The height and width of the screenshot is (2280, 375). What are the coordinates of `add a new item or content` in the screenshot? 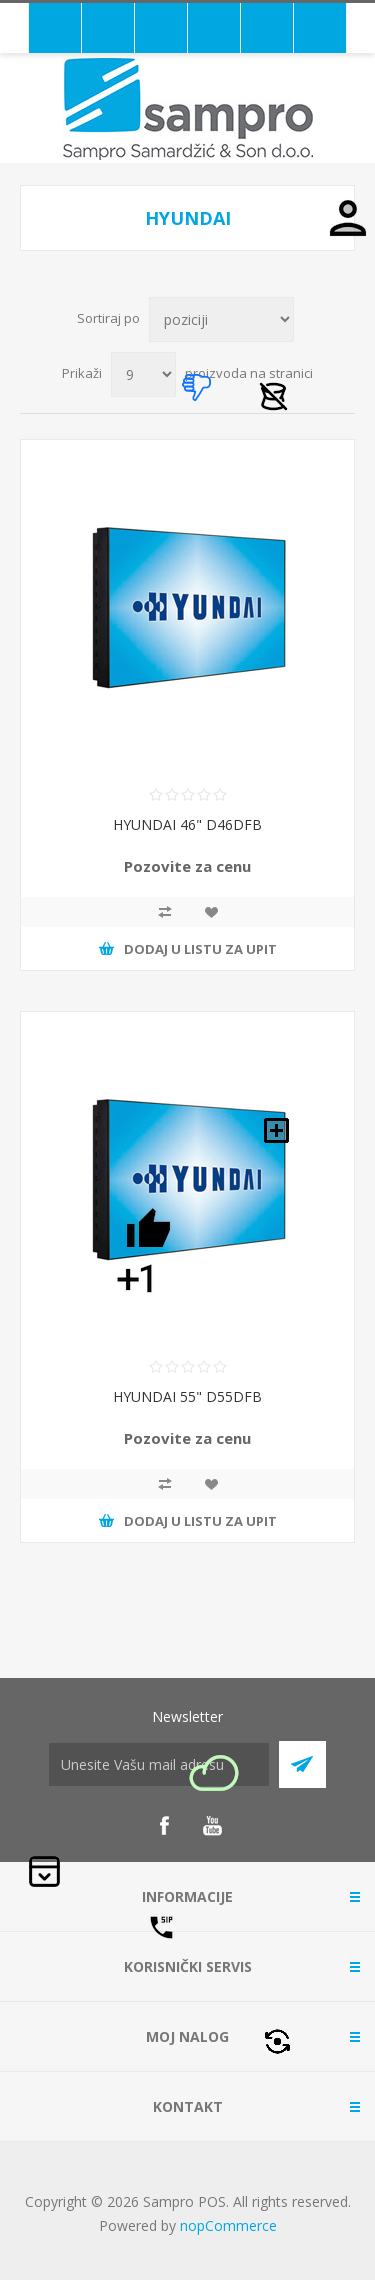 It's located at (276, 1130).